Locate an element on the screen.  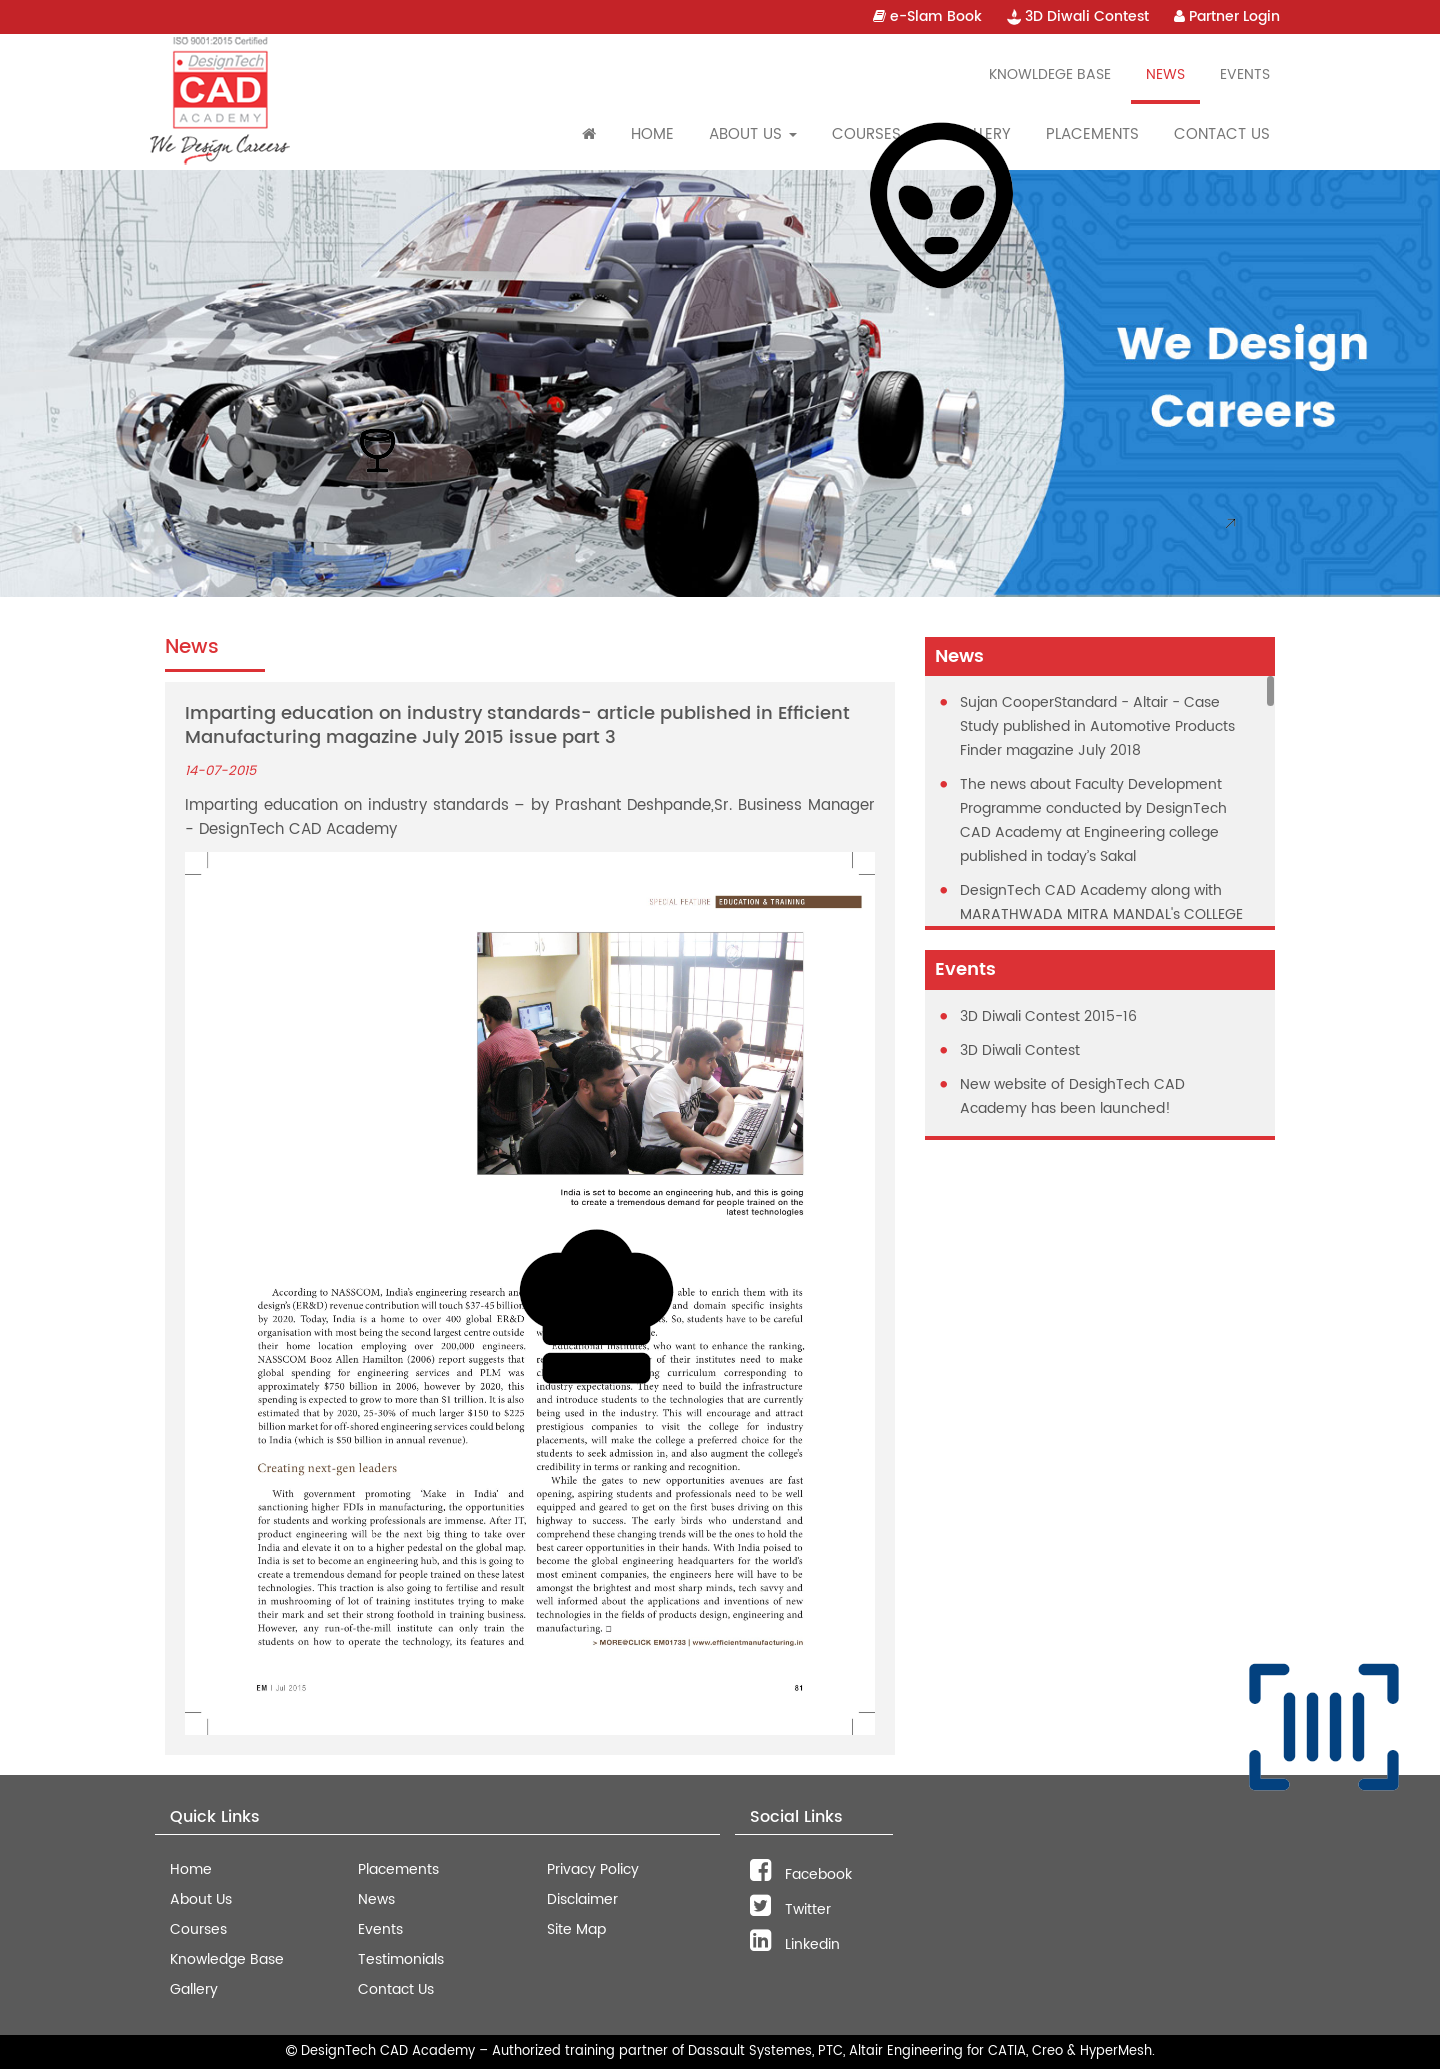
view cocktail or drink menu is located at coordinates (377, 450).